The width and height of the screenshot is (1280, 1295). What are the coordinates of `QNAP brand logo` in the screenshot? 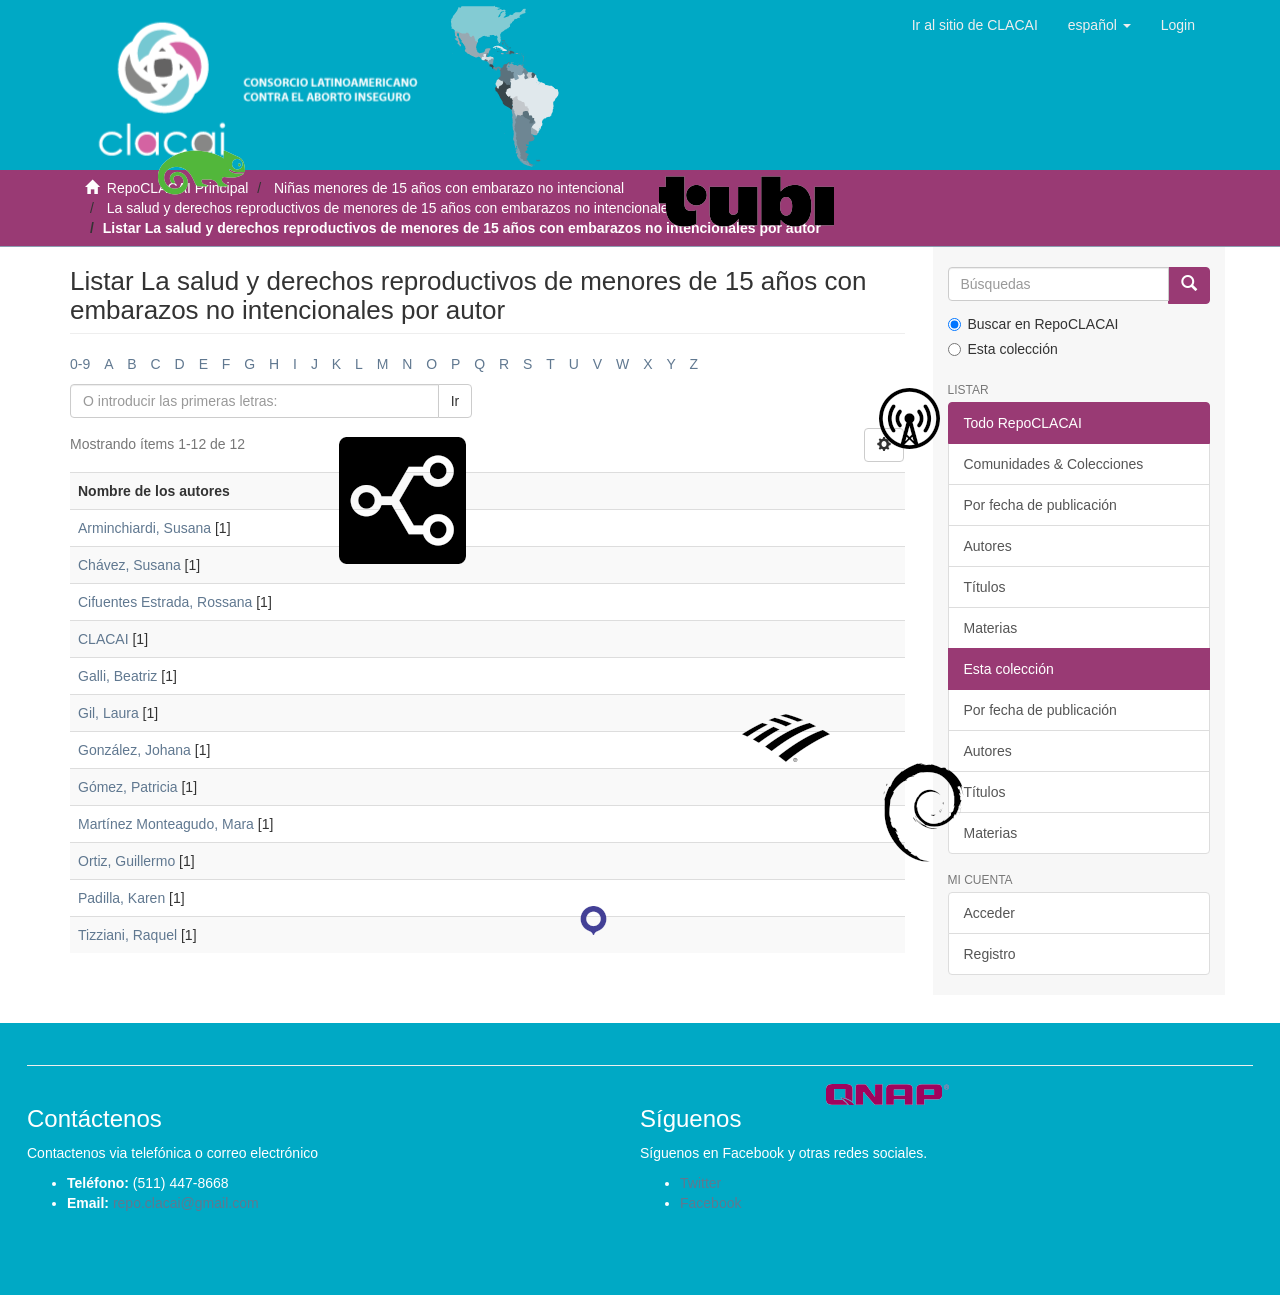 It's located at (887, 1094).